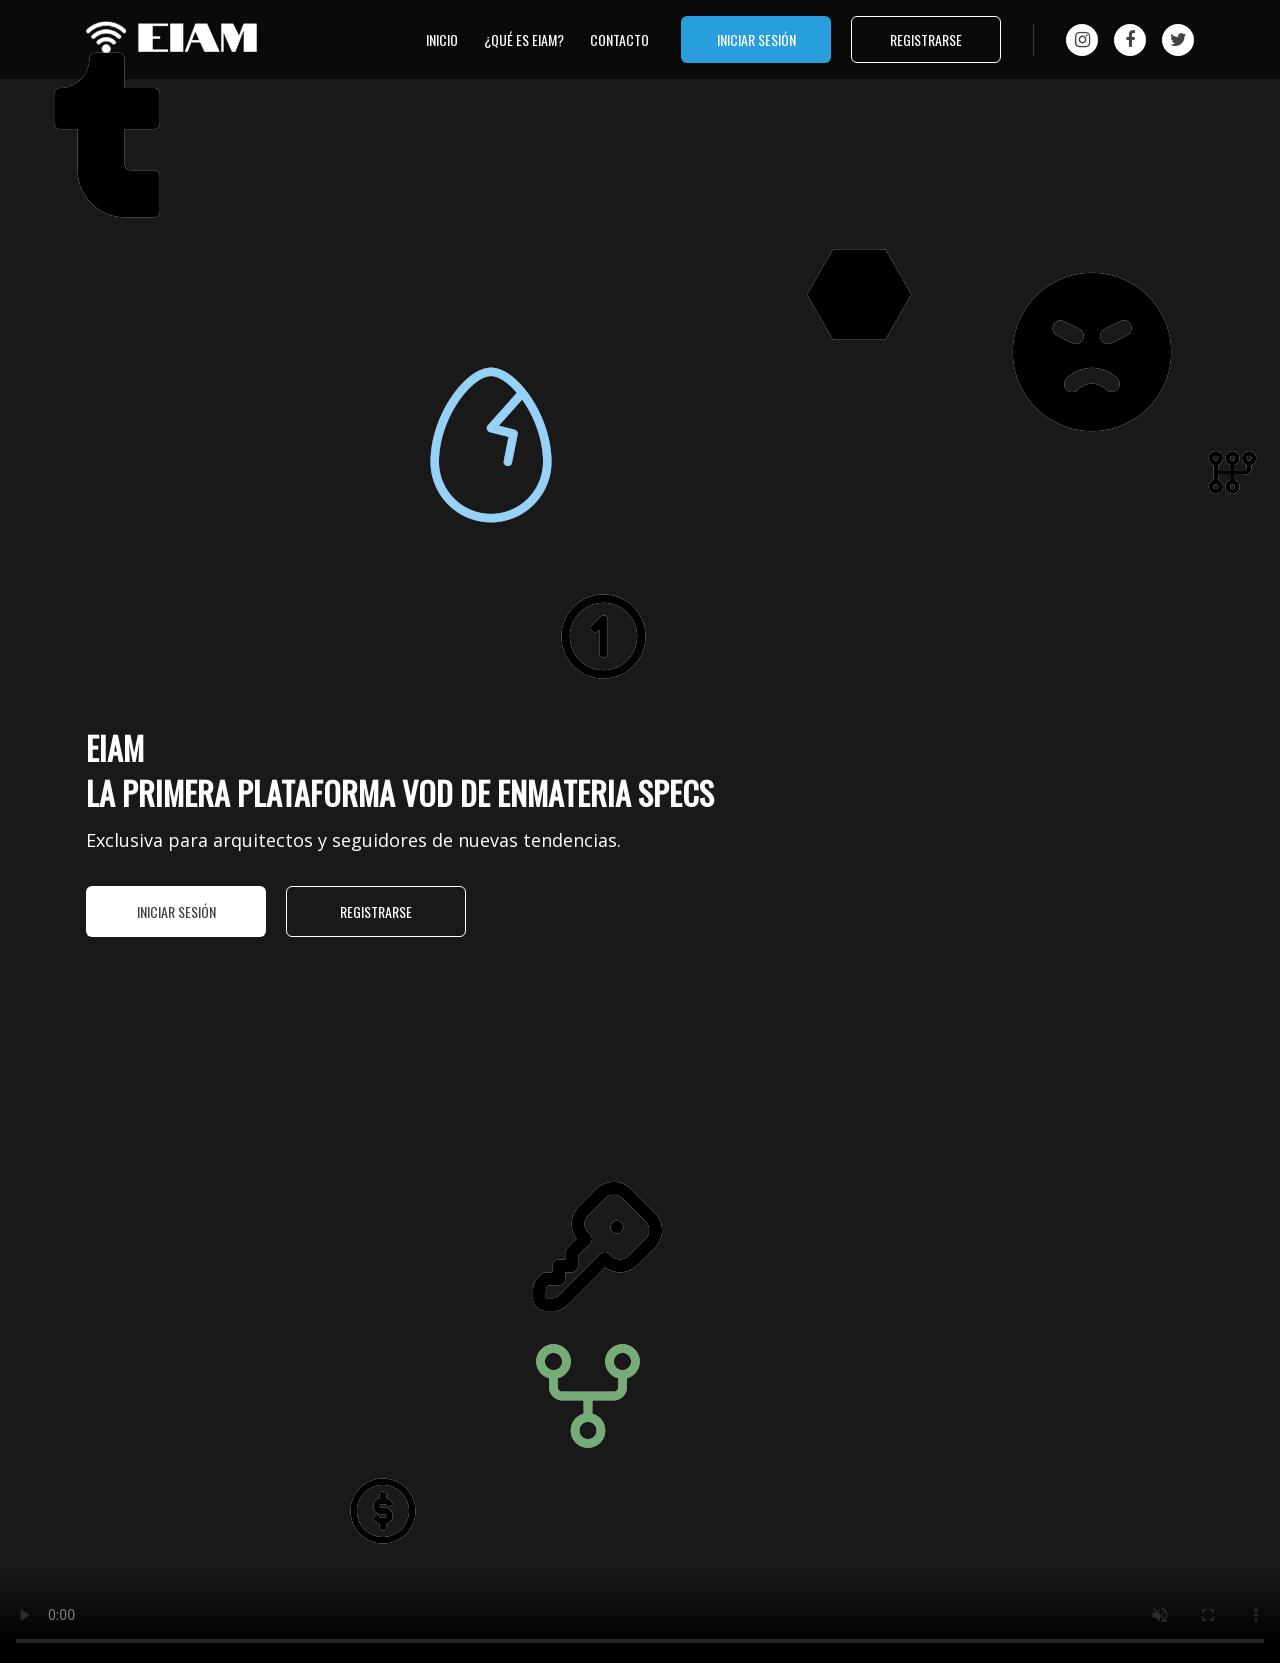 This screenshot has height=1663, width=1280. I want to click on select manual transmission mode, so click(1232, 472).